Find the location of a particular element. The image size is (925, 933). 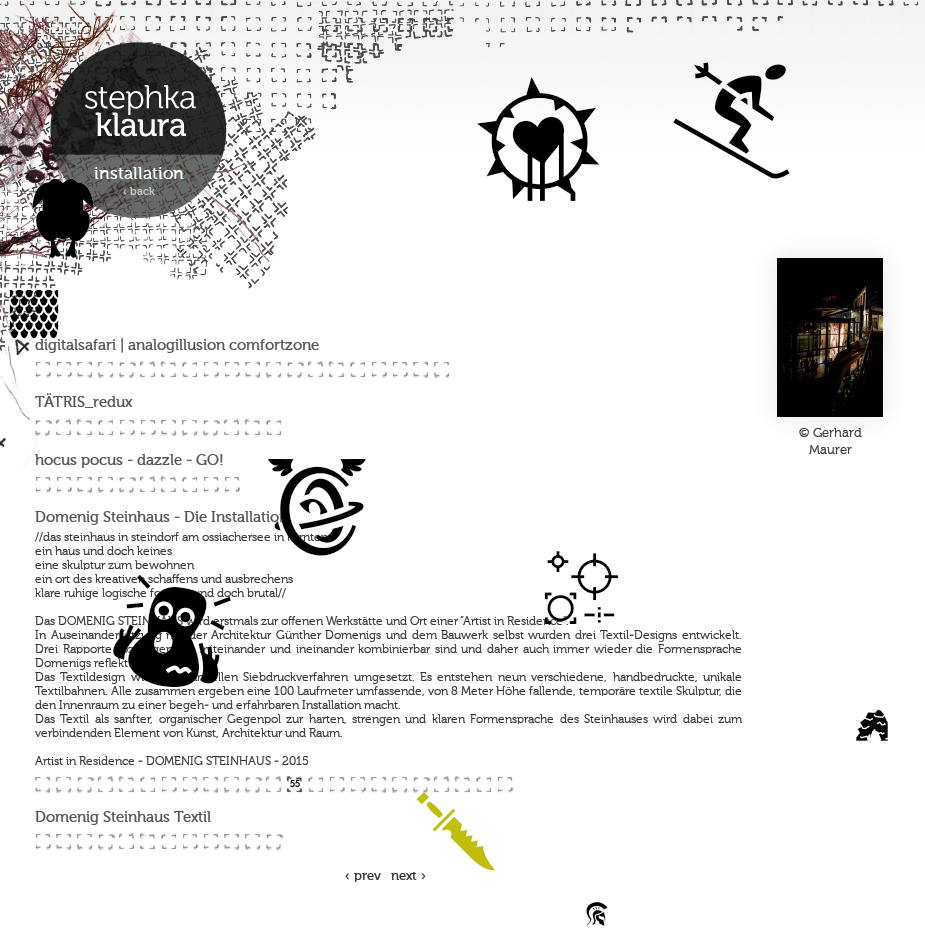

equip a knife or melee weapon is located at coordinates (456, 831).